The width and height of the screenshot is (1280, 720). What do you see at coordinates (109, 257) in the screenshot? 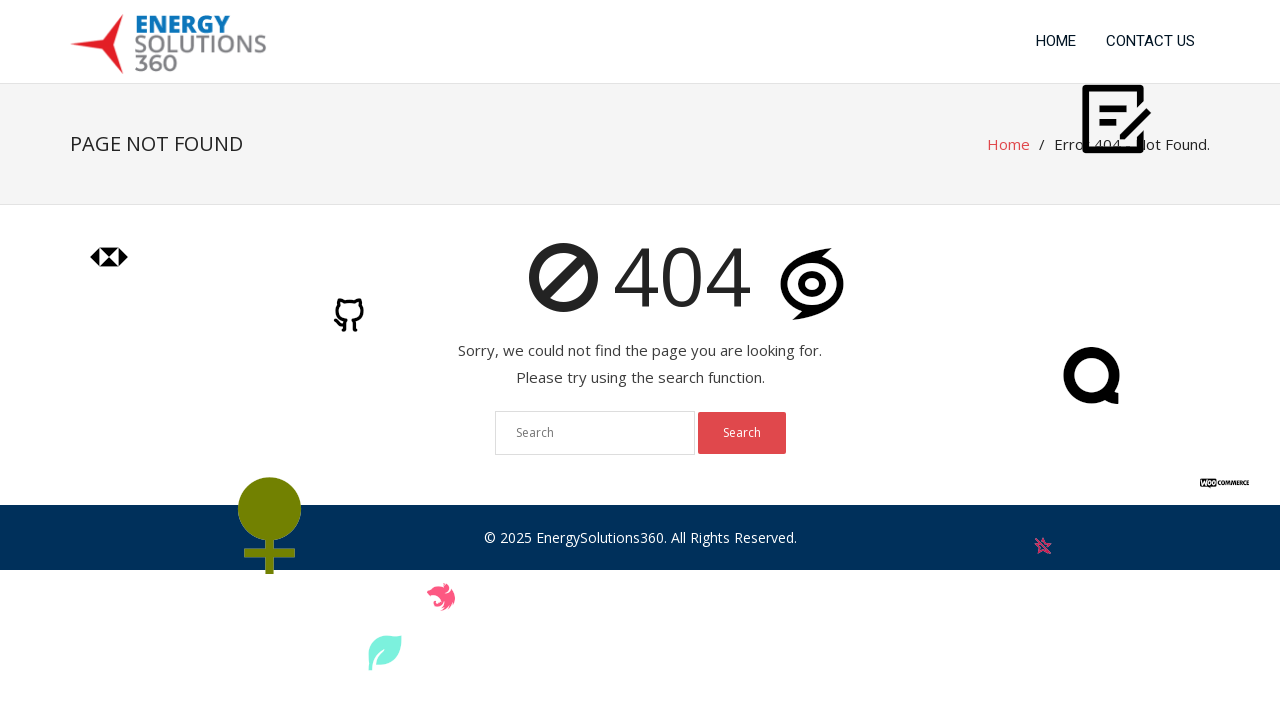
I see `open HSBC banking app` at bounding box center [109, 257].